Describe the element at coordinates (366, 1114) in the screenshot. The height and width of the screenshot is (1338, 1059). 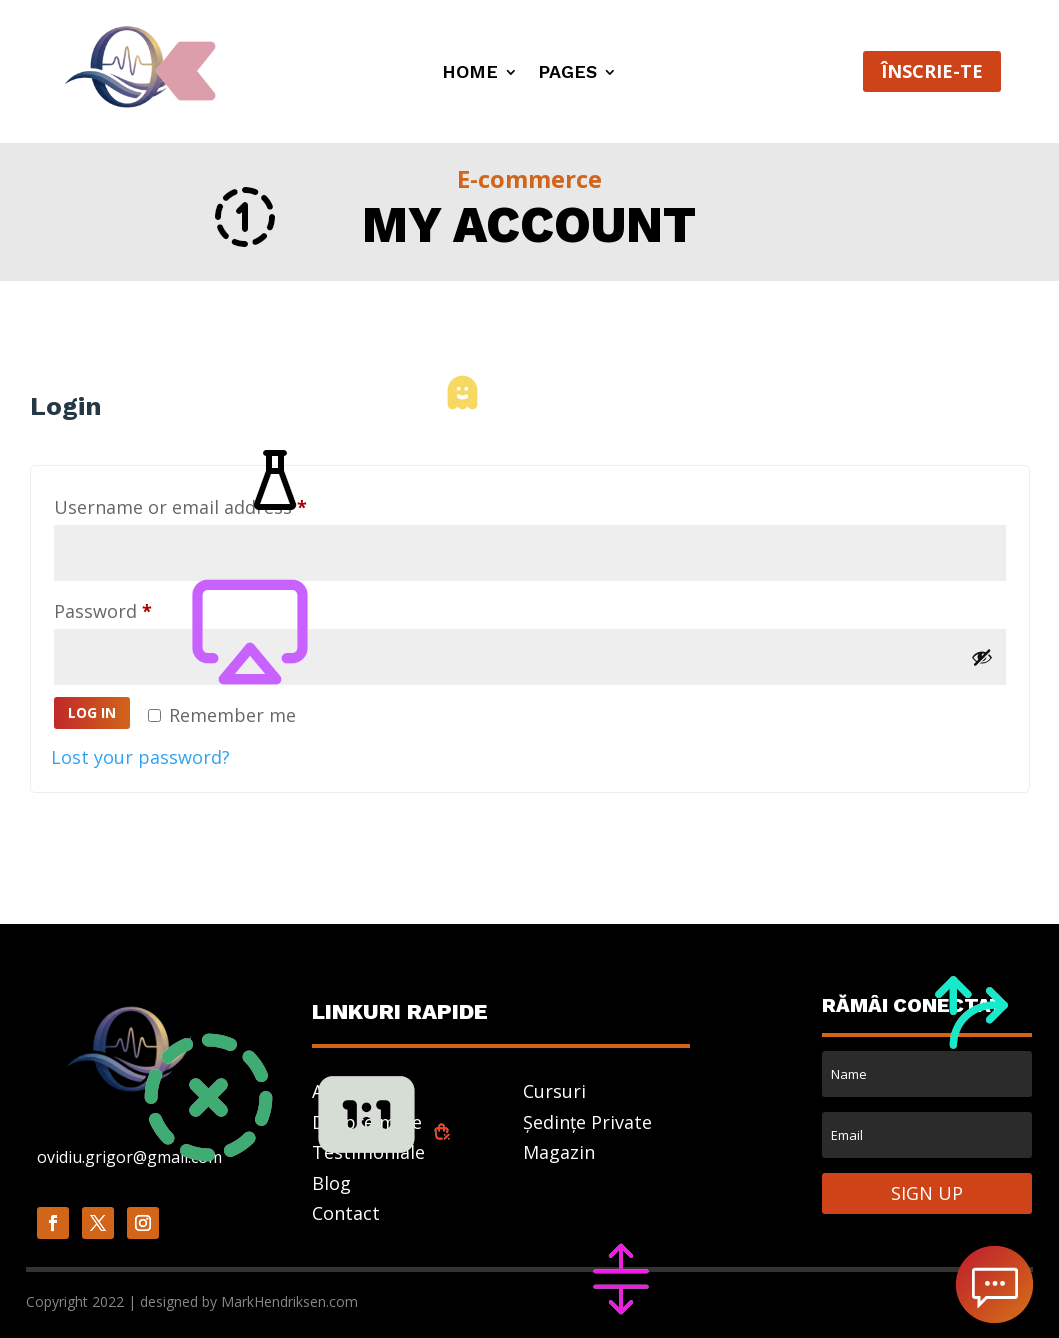
I see `indicates a one-to-one relationship in a database or data model` at that location.